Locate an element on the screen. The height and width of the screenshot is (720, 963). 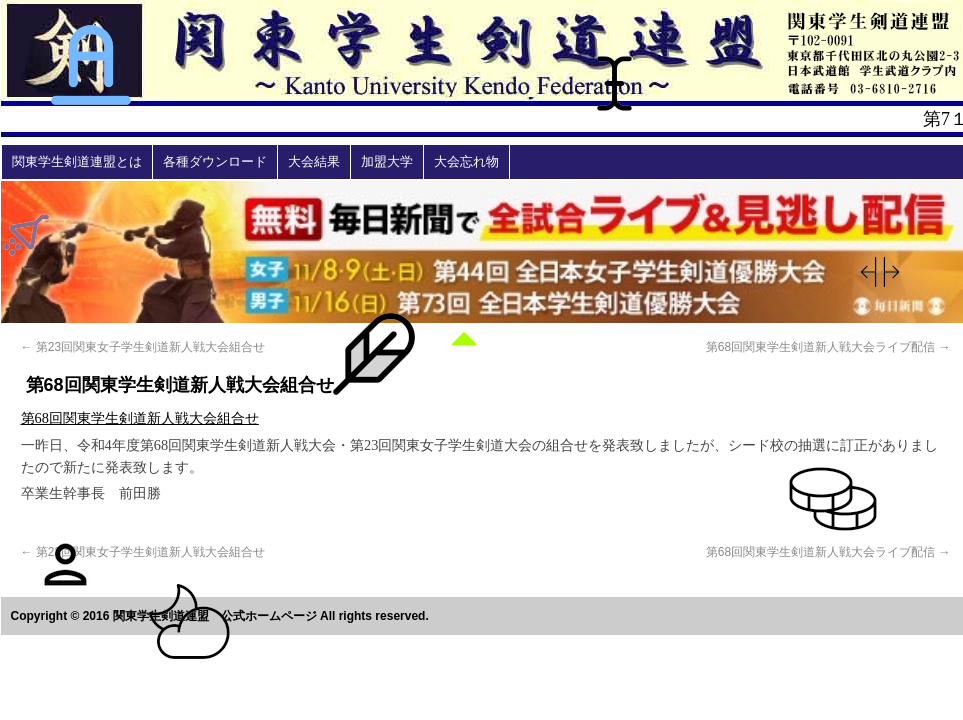
split view horizontally is located at coordinates (880, 272).